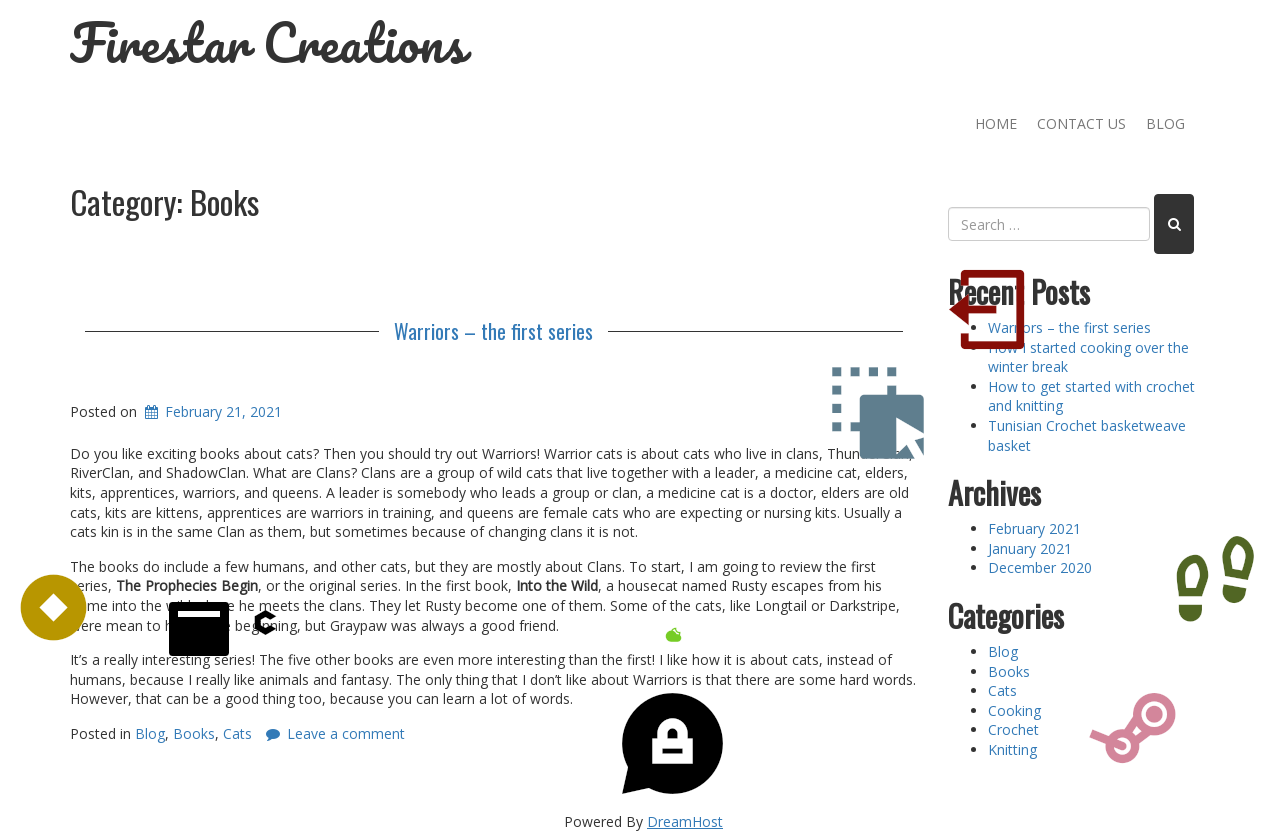 This screenshot has width=1280, height=832. I want to click on start a private or encrypted conversation, so click(672, 743).